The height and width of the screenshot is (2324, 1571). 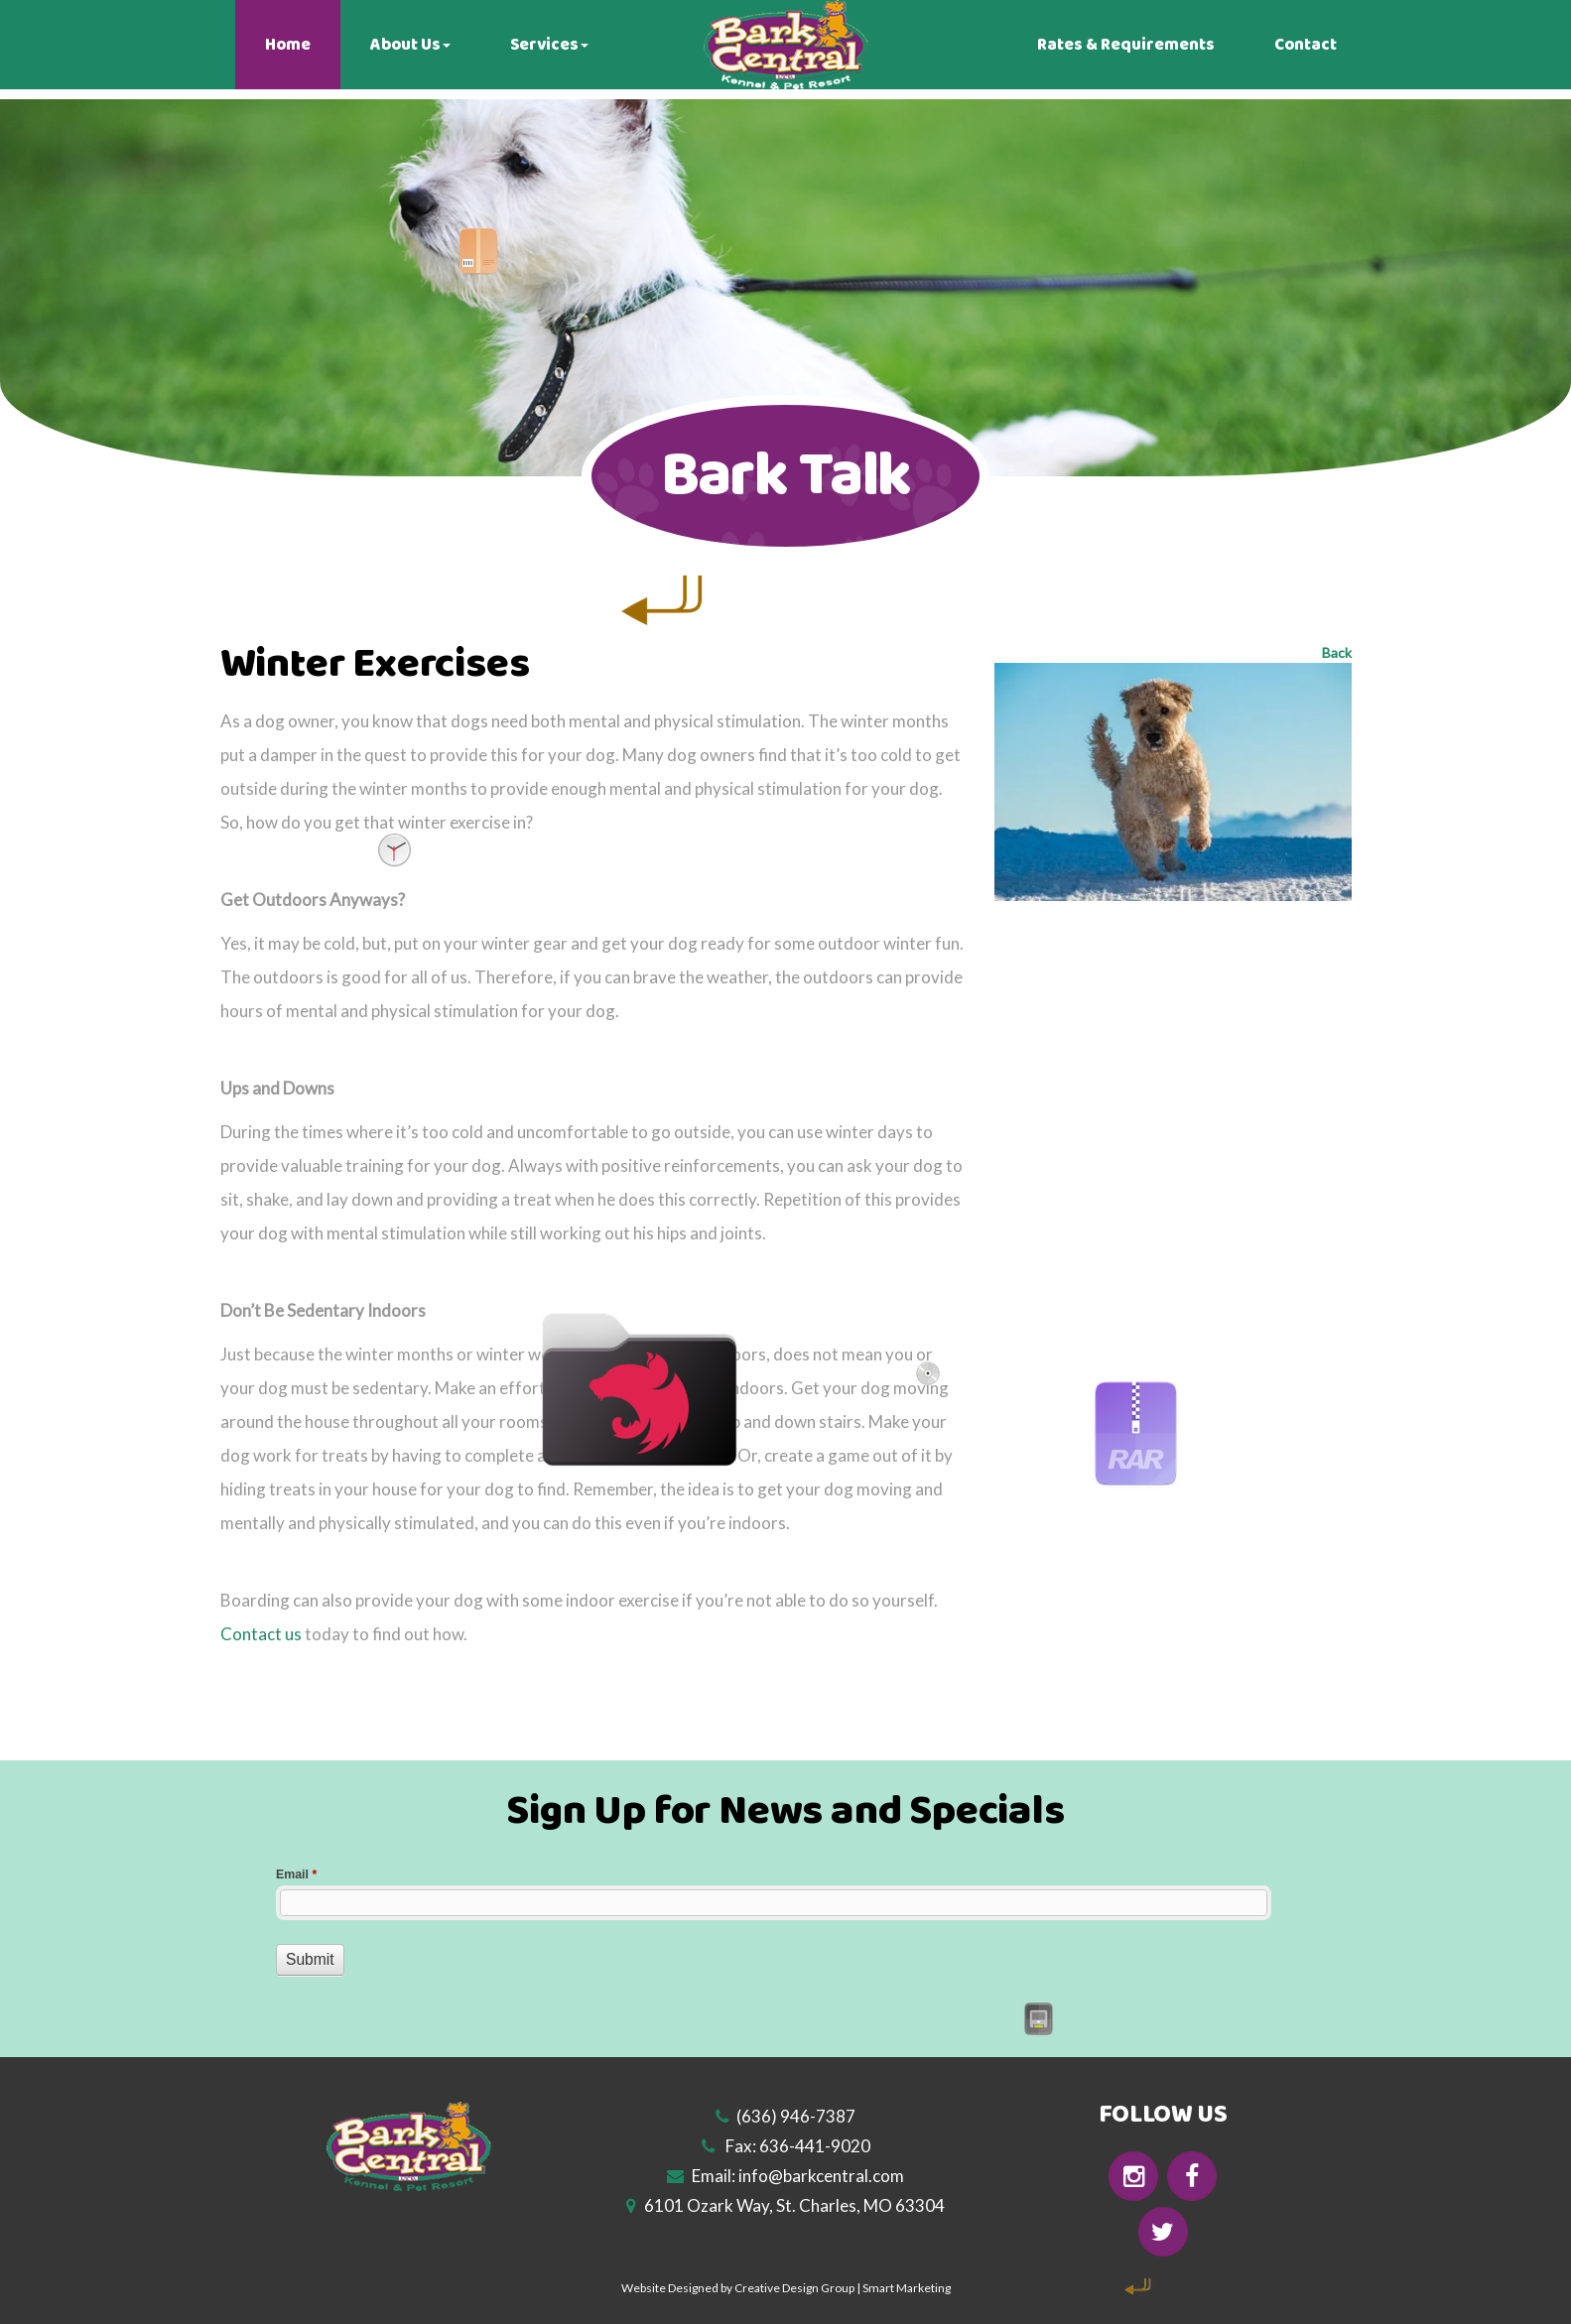 I want to click on a RAR compressed archive file, so click(x=1135, y=1433).